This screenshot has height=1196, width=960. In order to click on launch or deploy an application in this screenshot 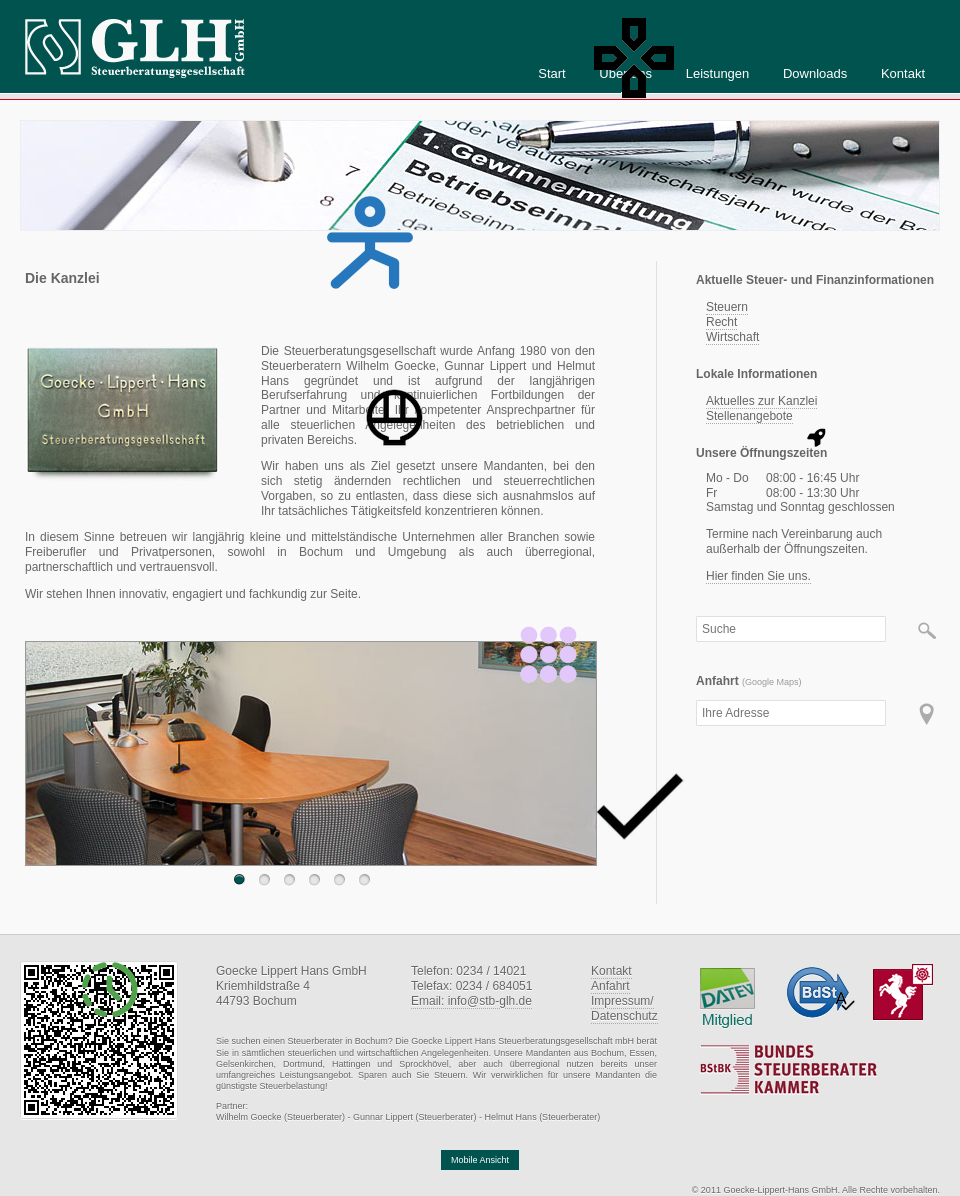, I will do `click(817, 437)`.